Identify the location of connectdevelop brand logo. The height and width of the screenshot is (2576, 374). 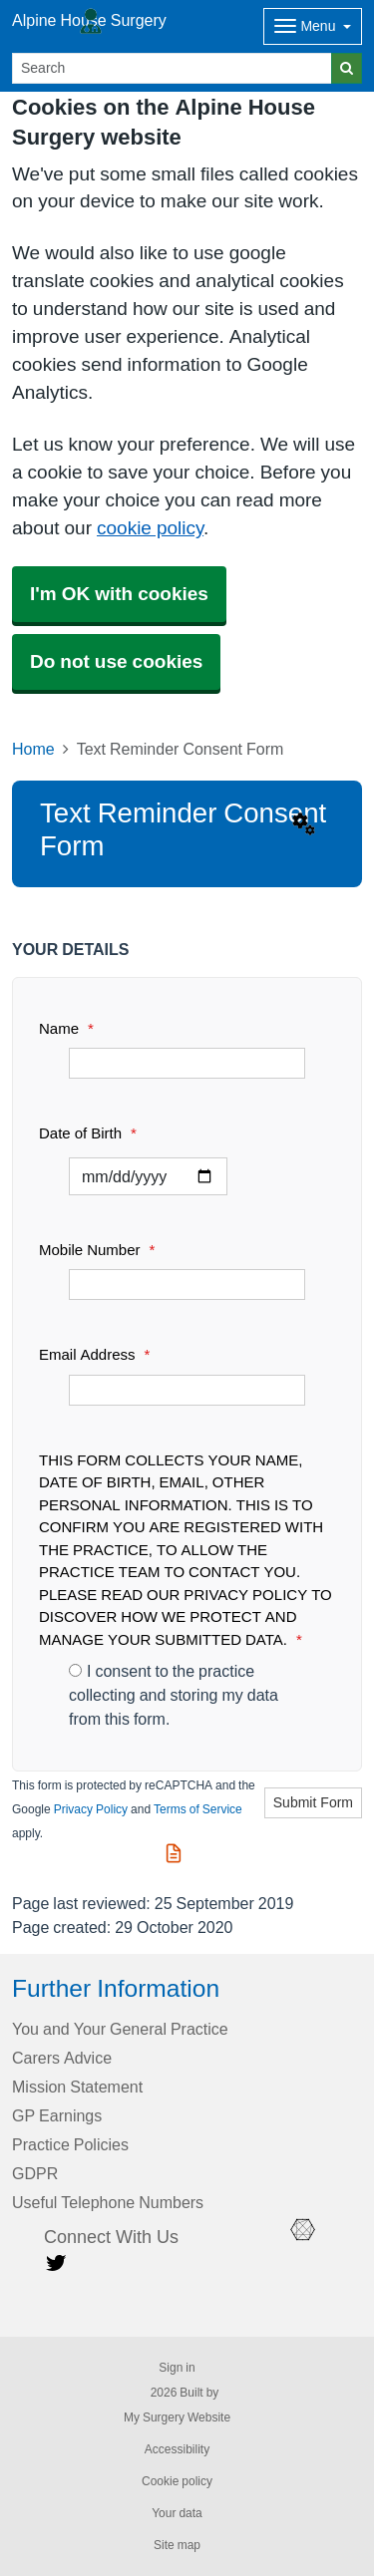
(302, 2229).